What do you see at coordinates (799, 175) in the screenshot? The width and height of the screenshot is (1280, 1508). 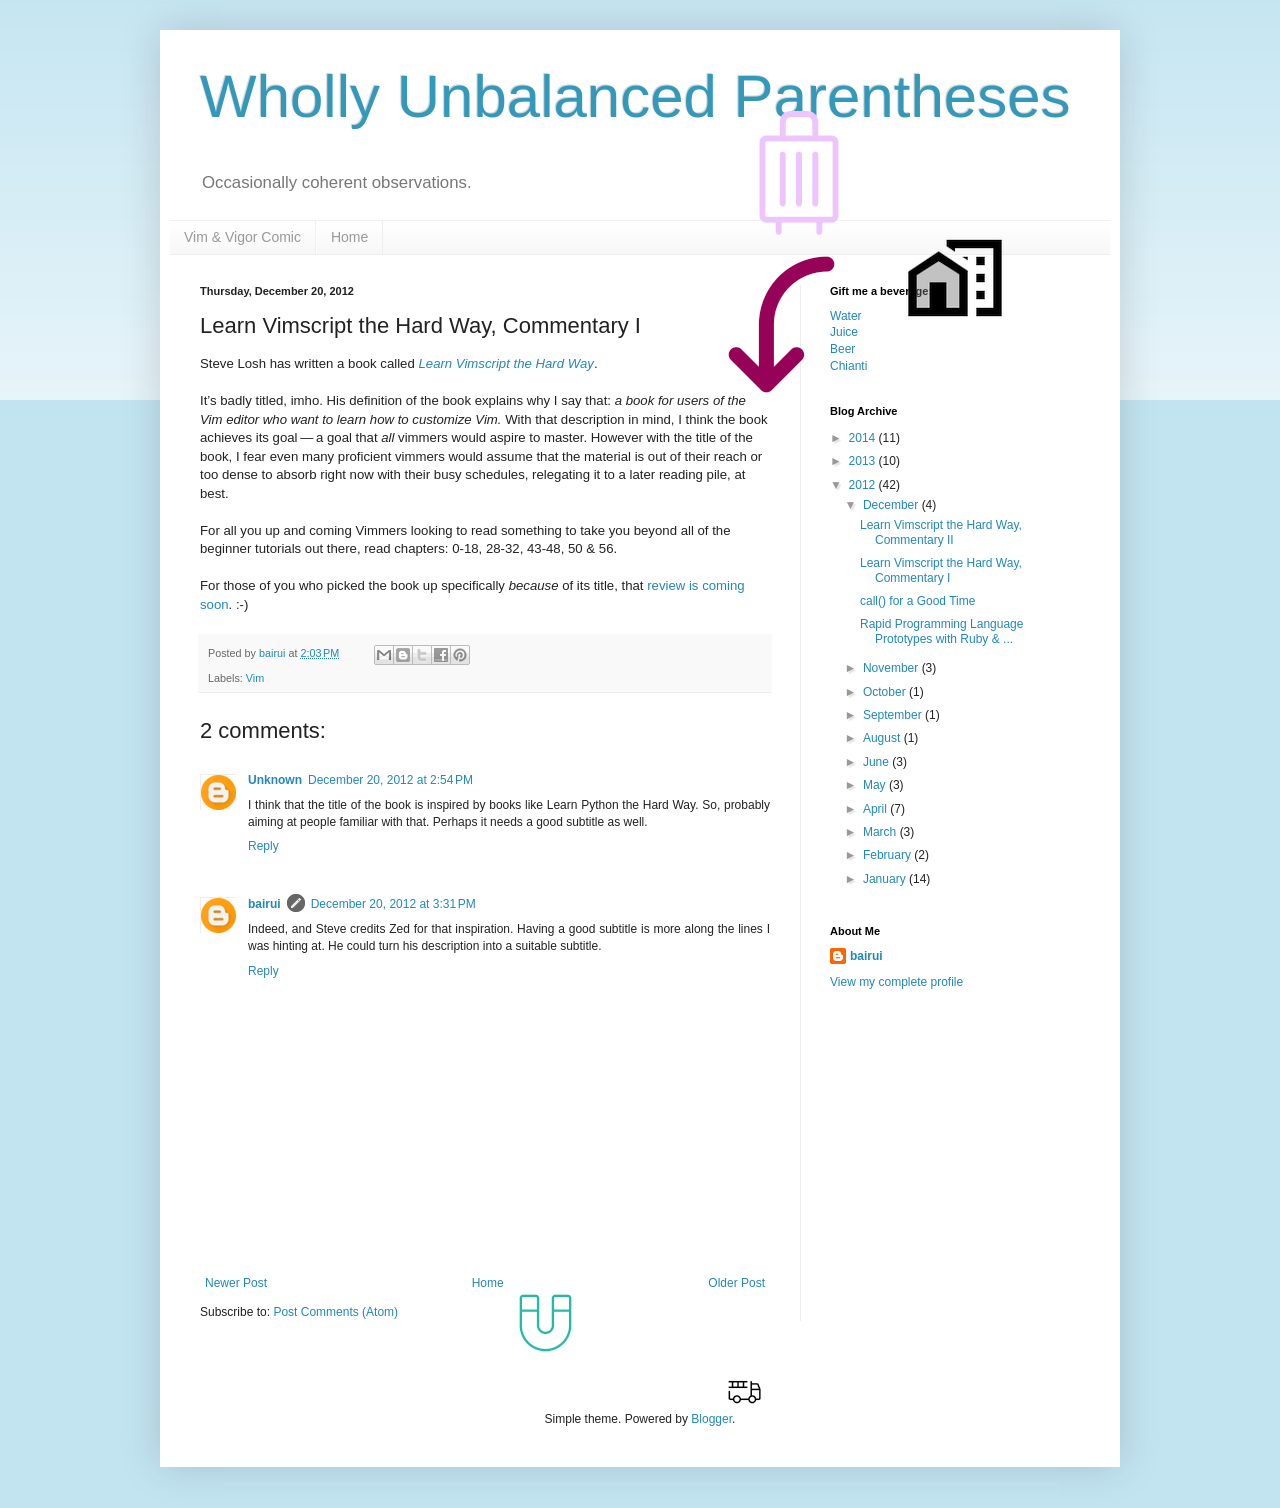 I see `manage travel or trip details` at bounding box center [799, 175].